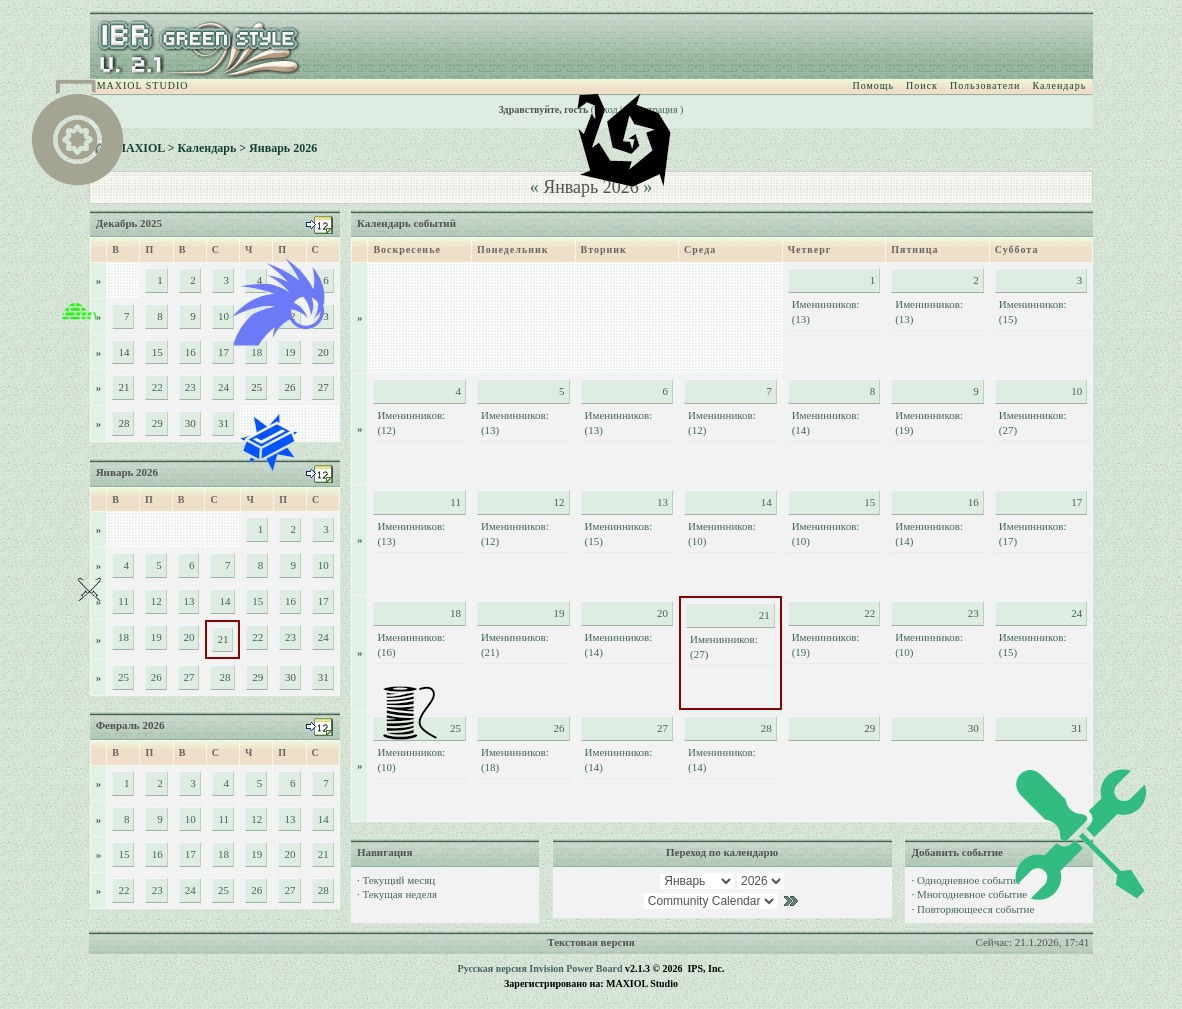  What do you see at coordinates (410, 713) in the screenshot?
I see `wire or cable inventory item` at bounding box center [410, 713].